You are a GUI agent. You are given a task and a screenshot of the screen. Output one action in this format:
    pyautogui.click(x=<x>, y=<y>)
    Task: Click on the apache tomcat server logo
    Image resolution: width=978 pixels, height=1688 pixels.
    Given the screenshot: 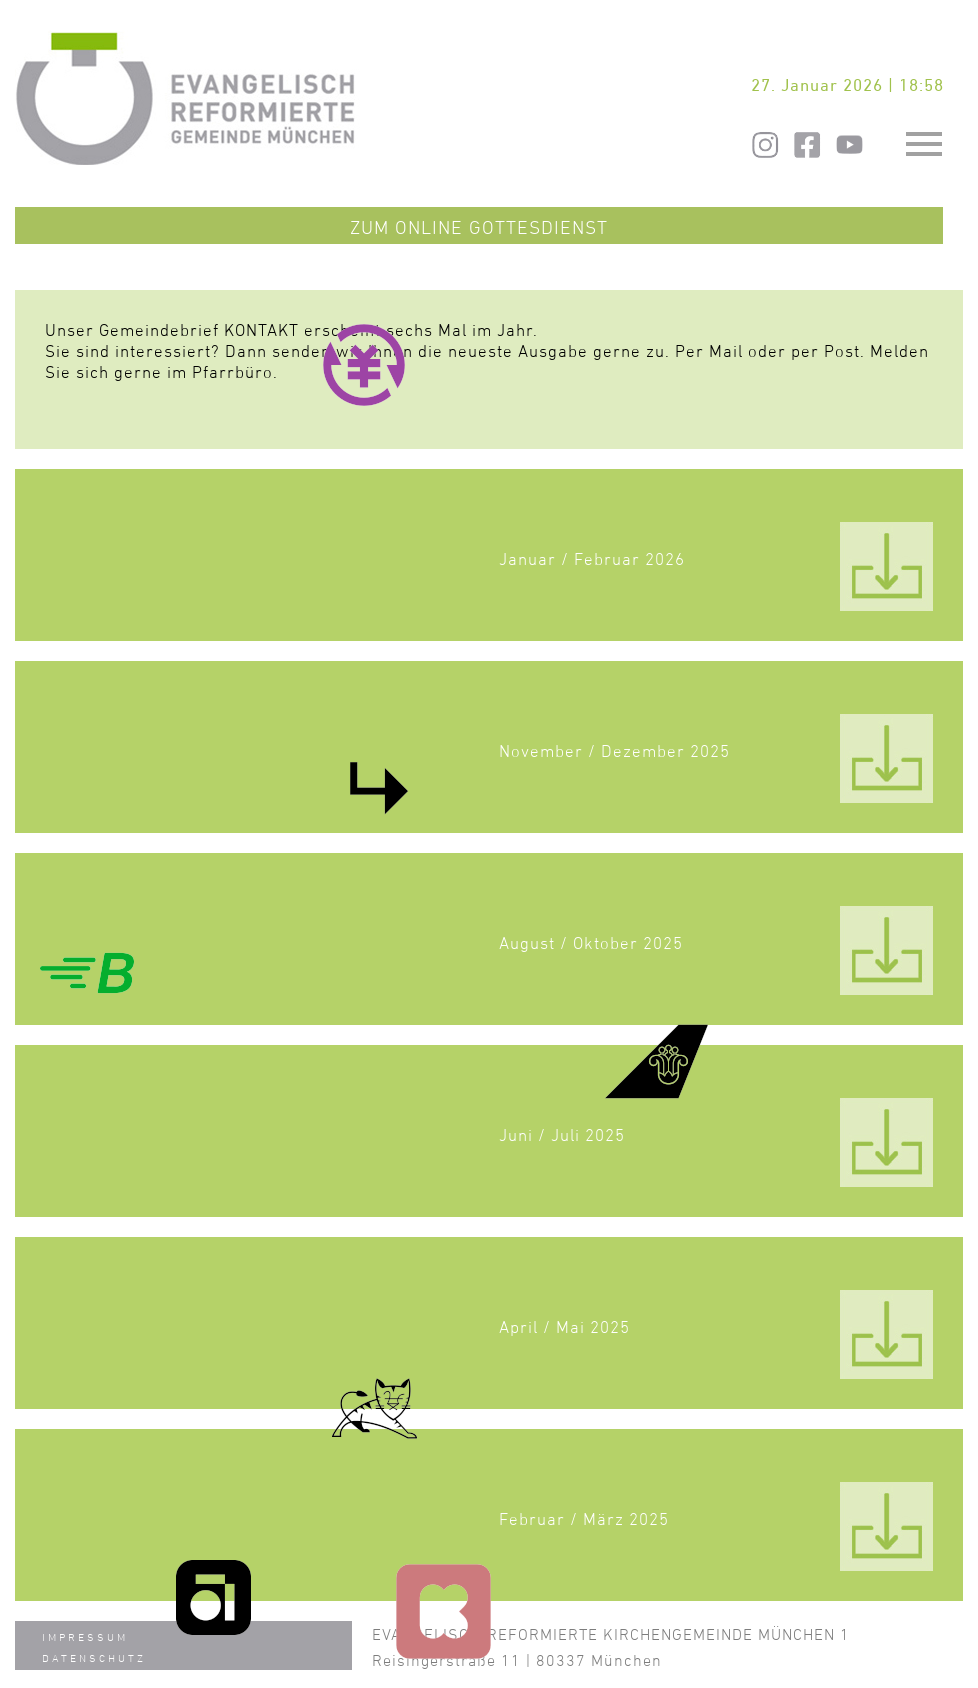 What is the action you would take?
    pyautogui.click(x=374, y=1408)
    